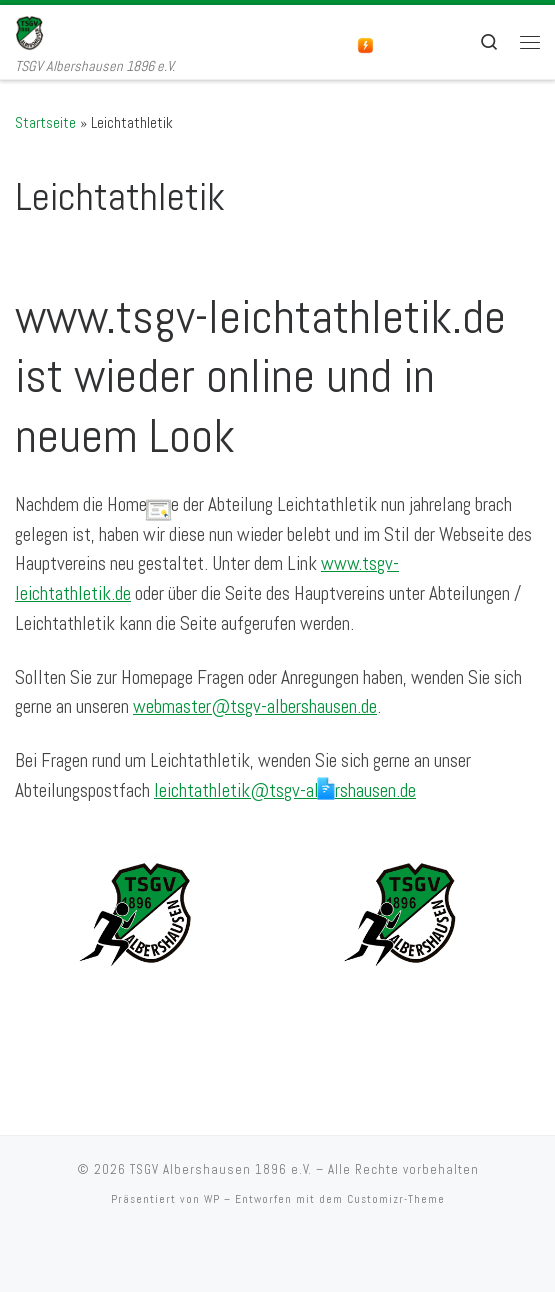 The width and height of the screenshot is (555, 1292). Describe the element at coordinates (158, 510) in the screenshot. I see `indicates a certificate or credential file` at that location.